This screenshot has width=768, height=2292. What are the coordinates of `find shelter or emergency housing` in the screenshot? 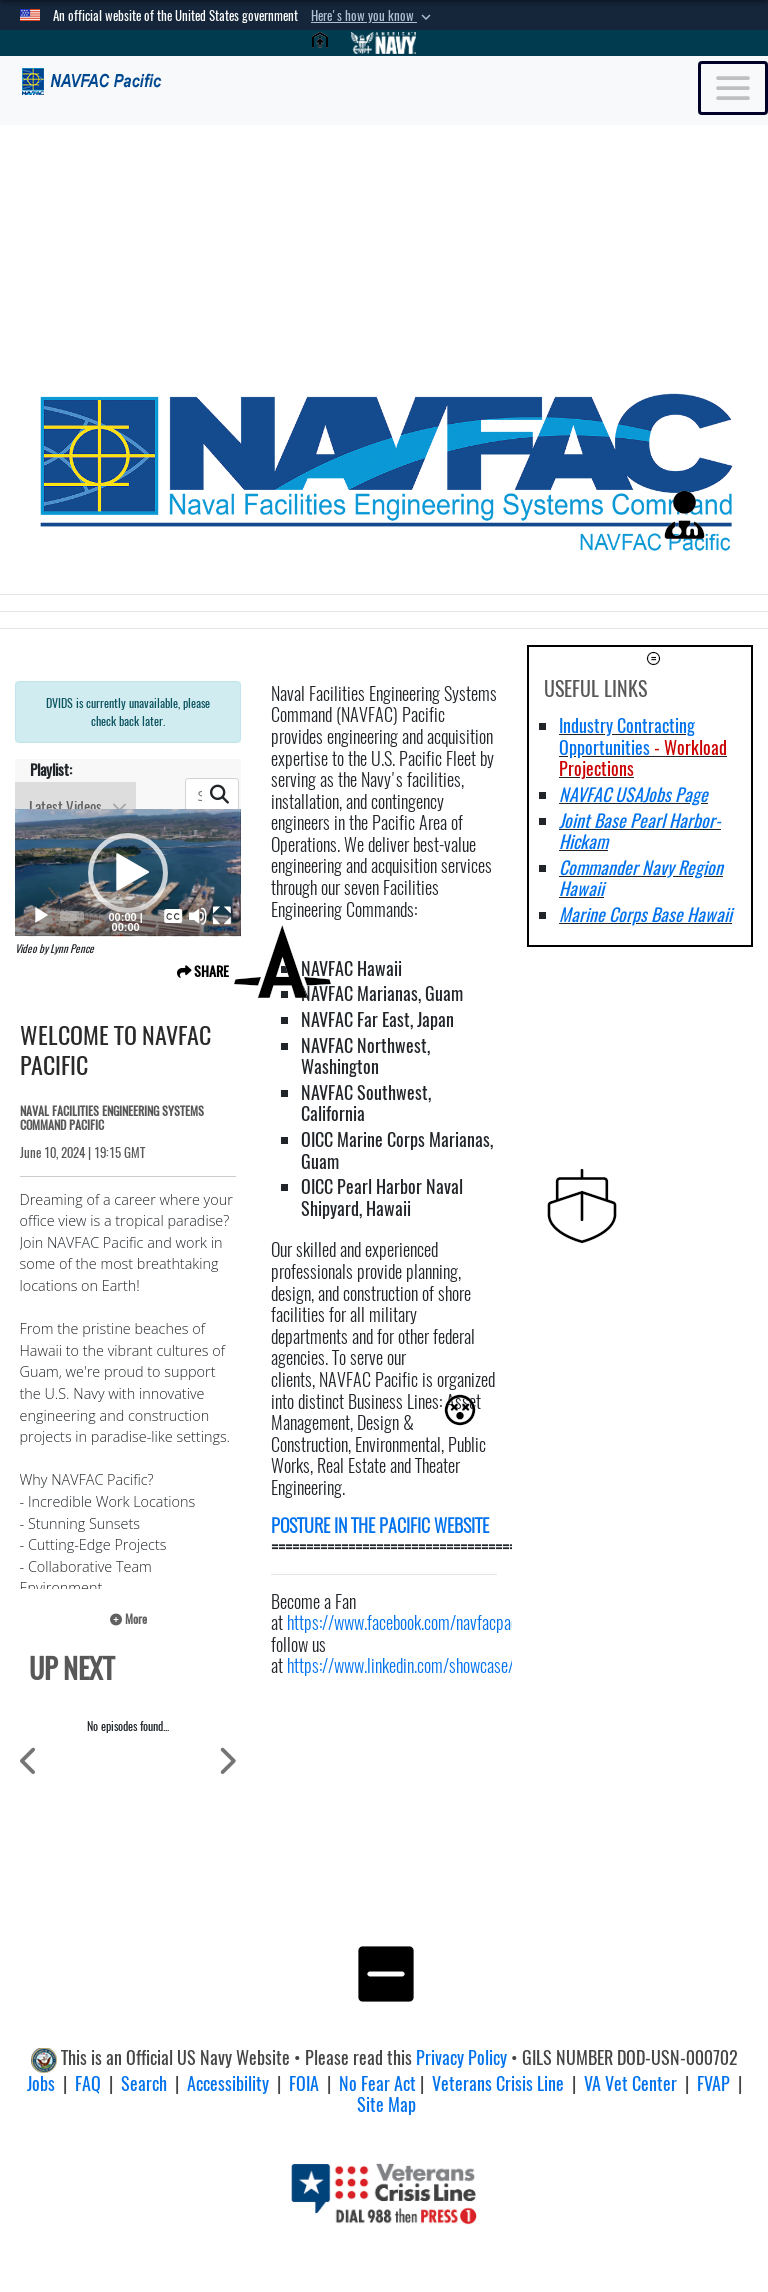 It's located at (320, 40).